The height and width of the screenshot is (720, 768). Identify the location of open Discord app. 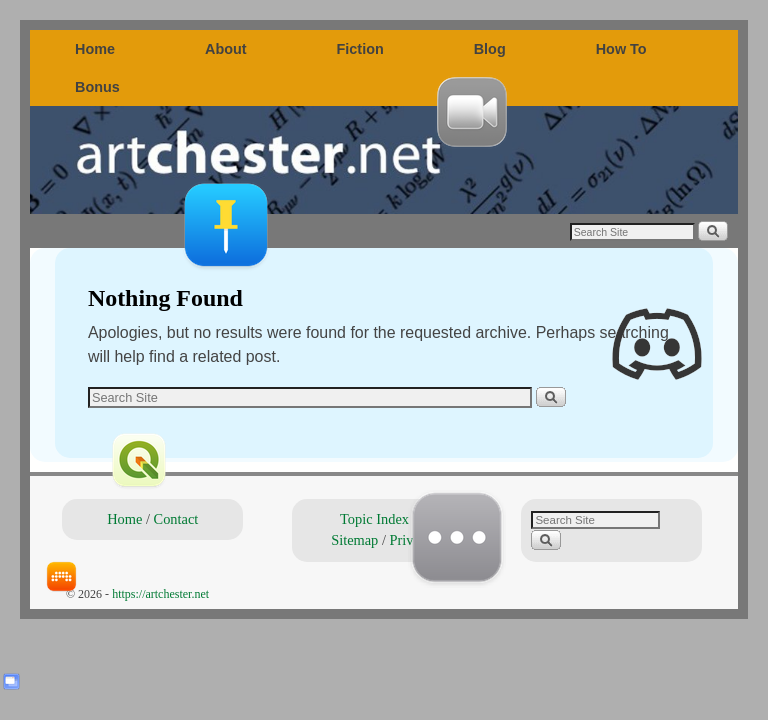
(657, 344).